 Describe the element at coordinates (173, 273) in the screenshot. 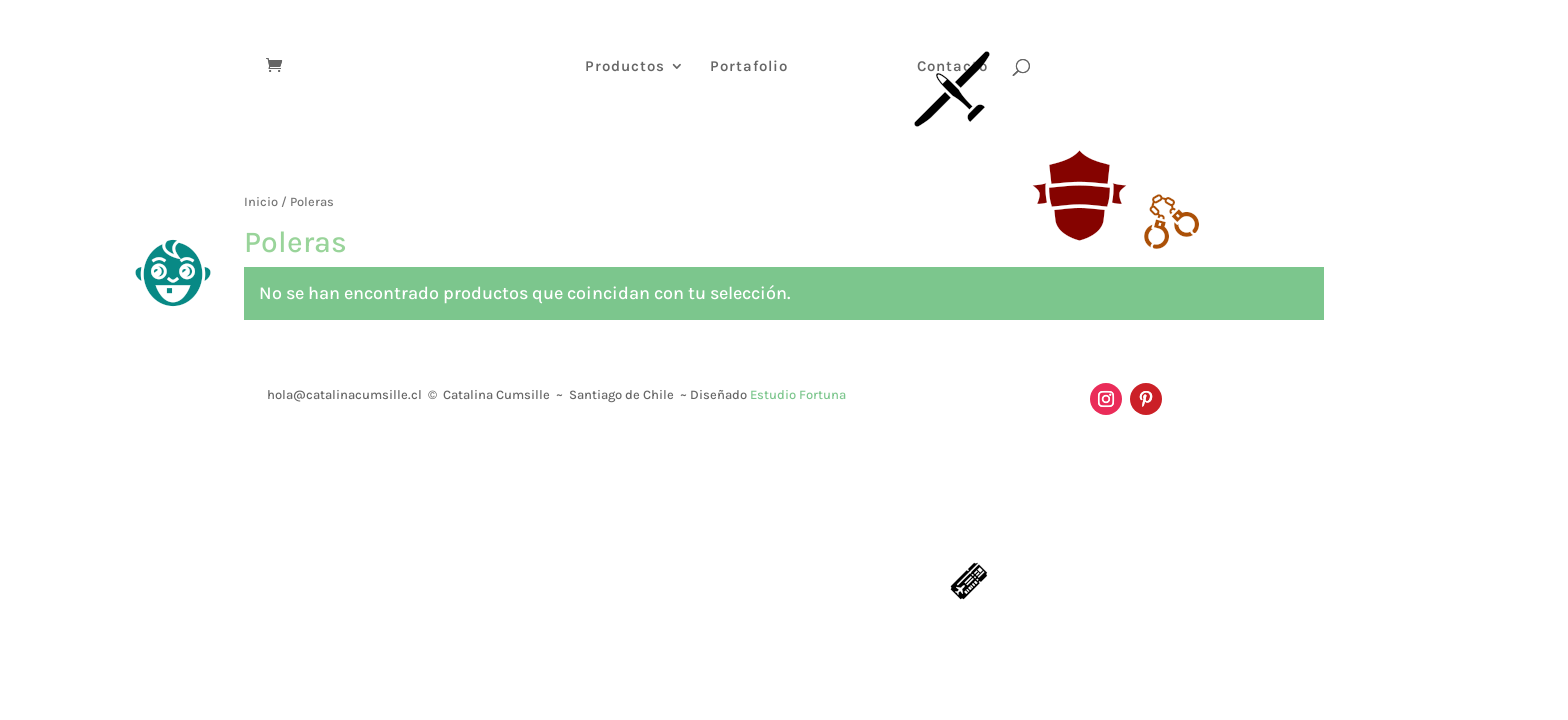

I see `access parenting or baby-related features` at that location.